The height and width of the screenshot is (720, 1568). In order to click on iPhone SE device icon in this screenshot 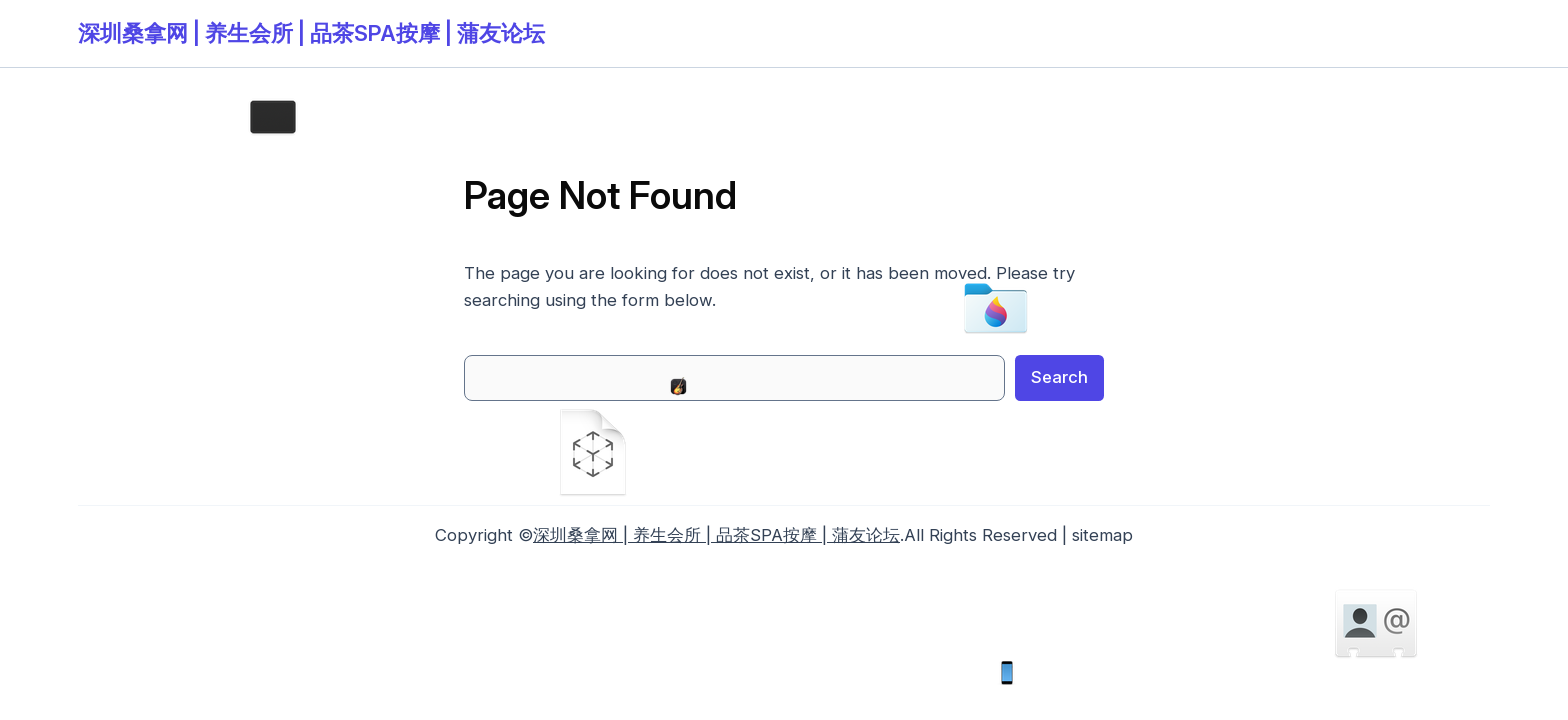, I will do `click(1007, 673)`.